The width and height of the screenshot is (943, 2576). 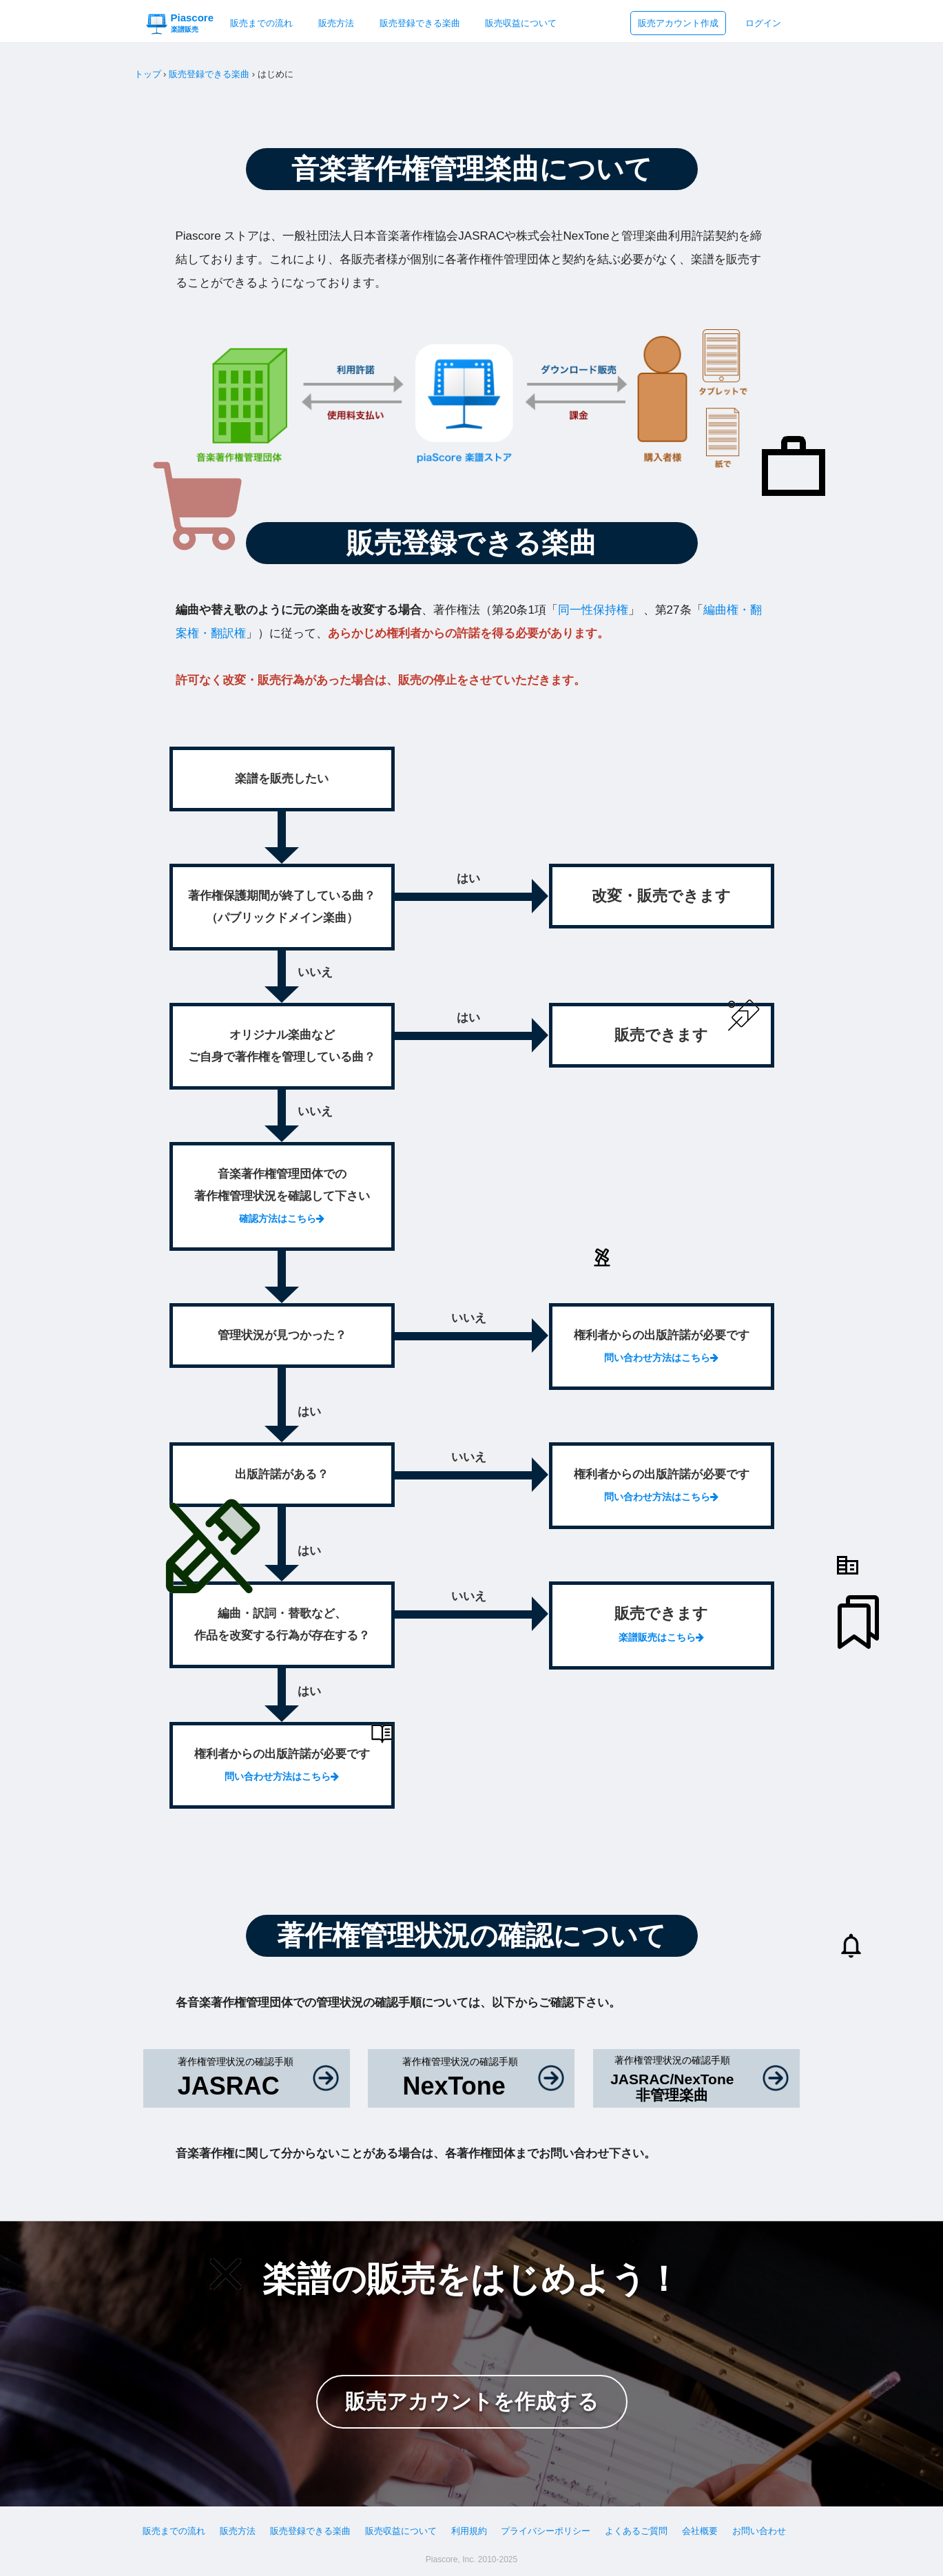 I want to click on editing is disabled or unavailable, so click(x=211, y=1548).